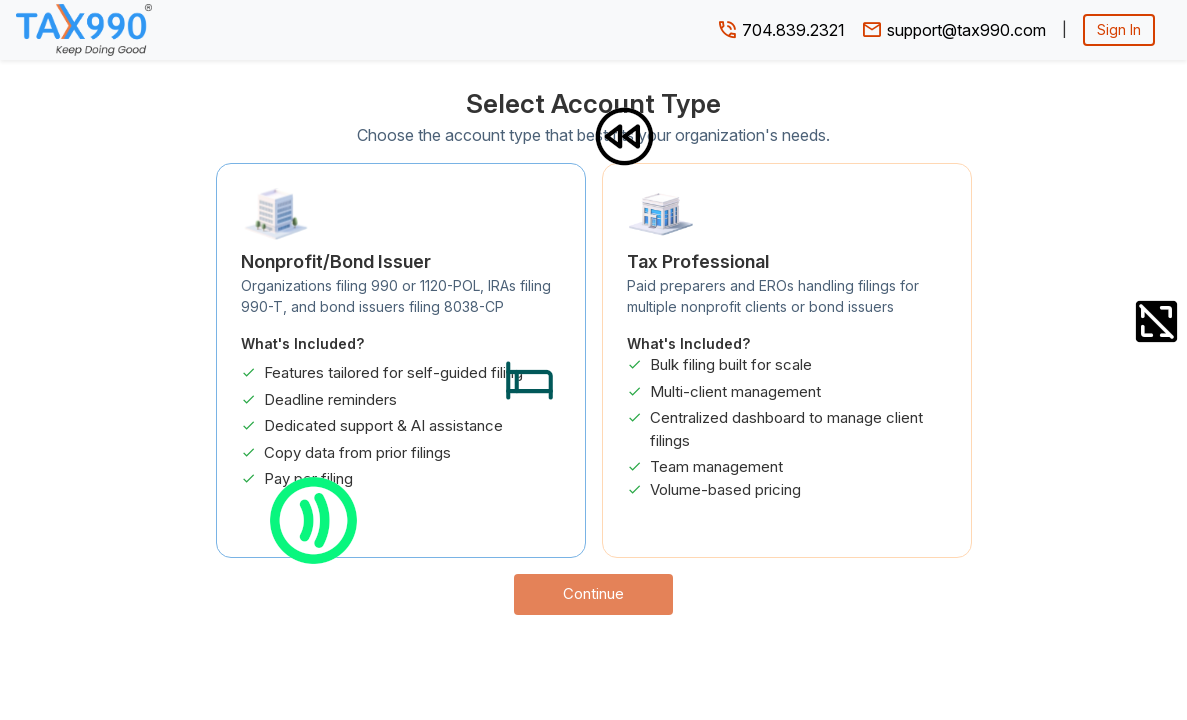  What do you see at coordinates (529, 380) in the screenshot?
I see `view accommodation or hotel options` at bounding box center [529, 380].